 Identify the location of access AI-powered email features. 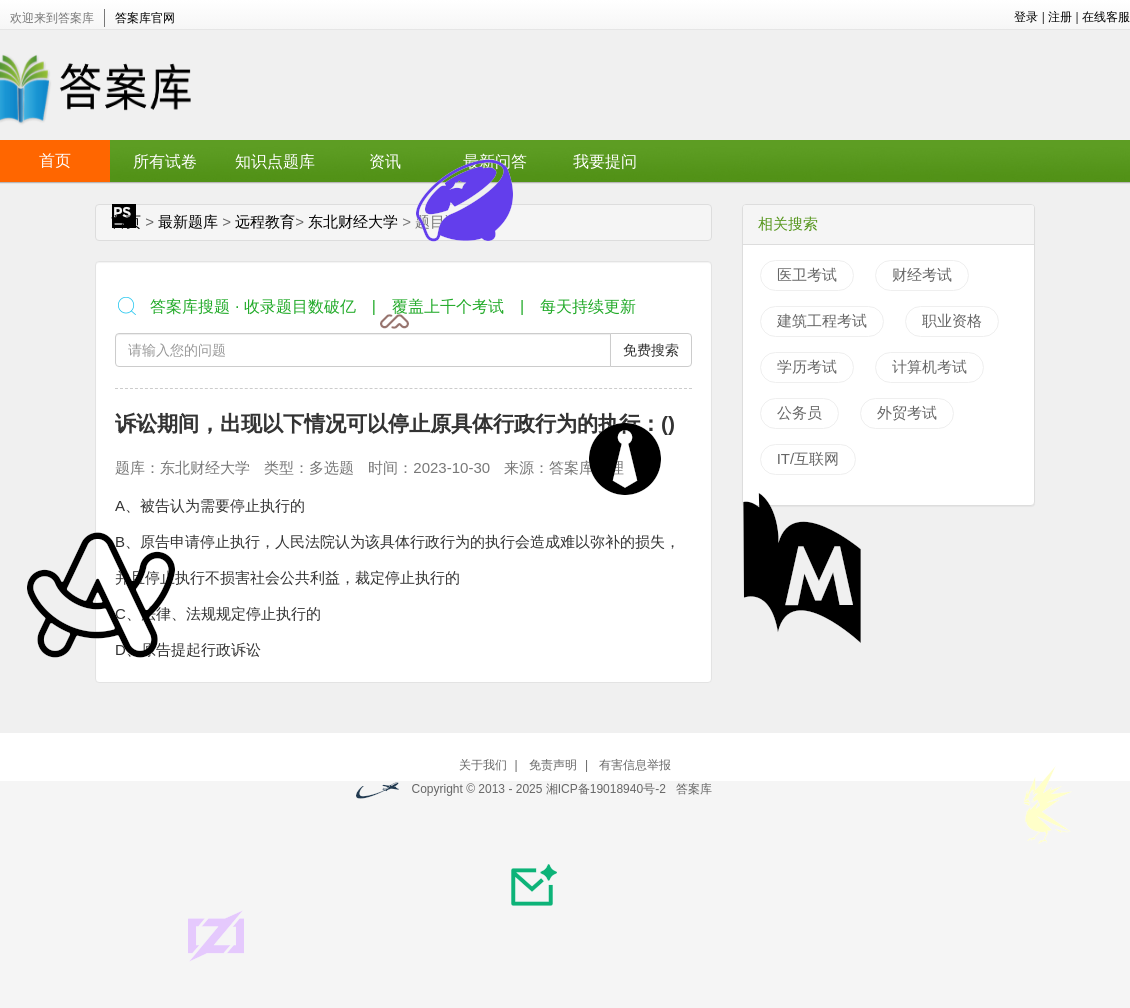
(532, 887).